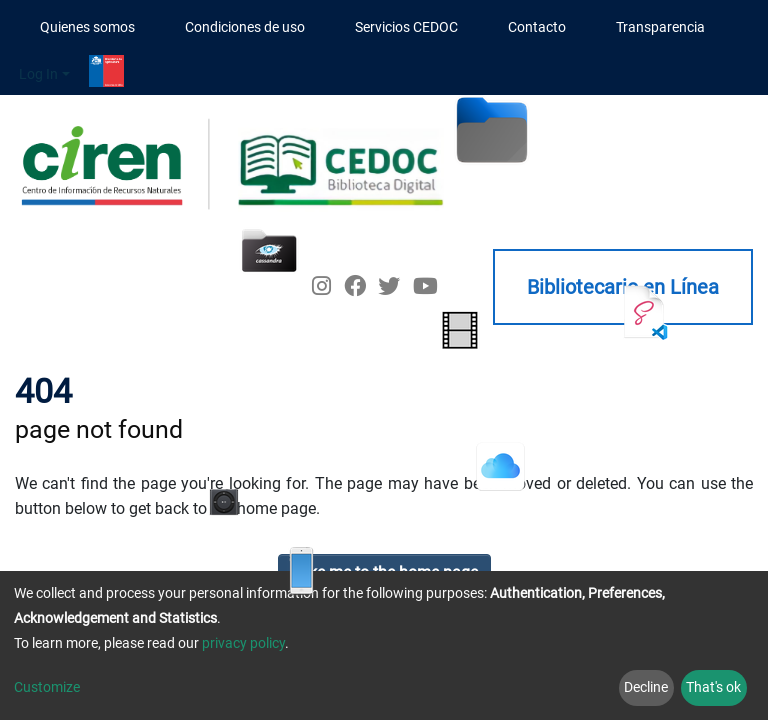 This screenshot has width=768, height=720. I want to click on iPod Touch device connected, so click(301, 571).